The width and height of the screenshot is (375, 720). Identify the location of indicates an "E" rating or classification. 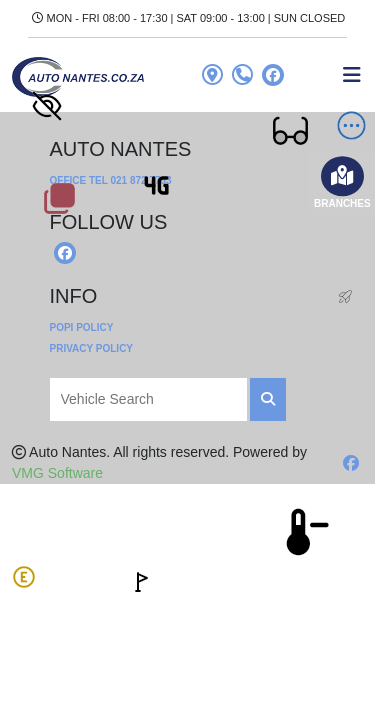
(24, 577).